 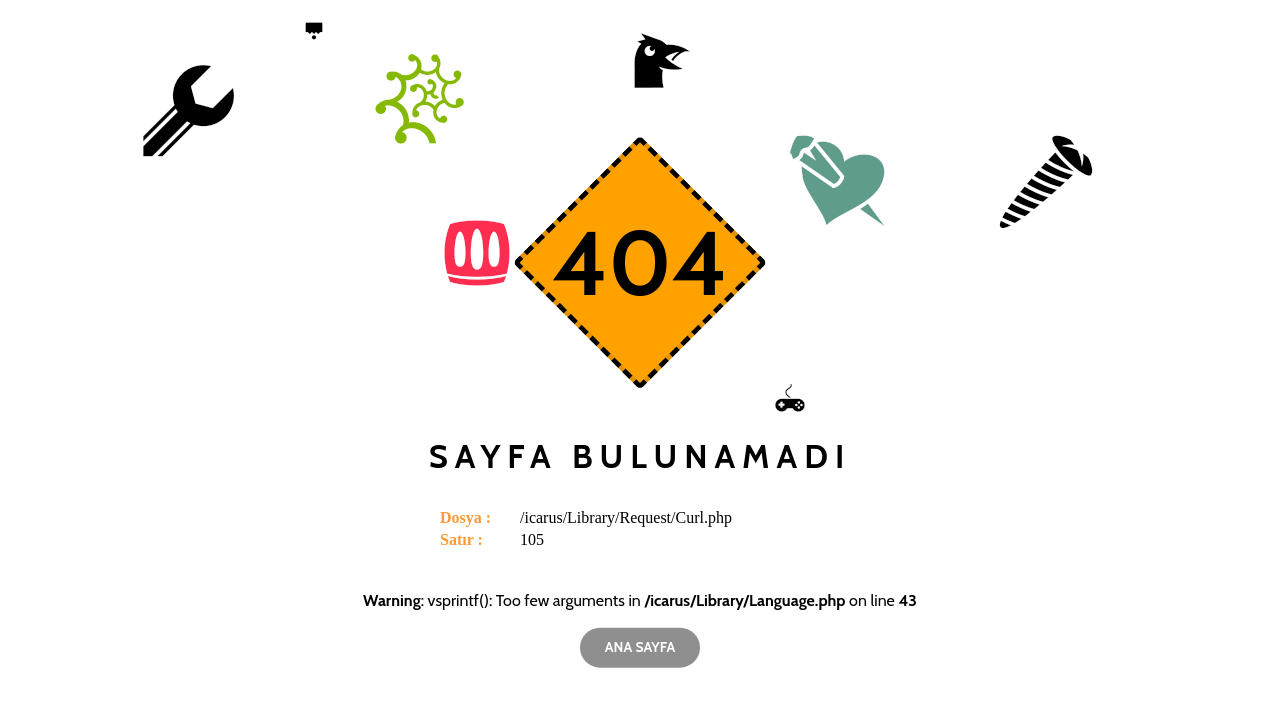 I want to click on barrel or cask item in a game inventory, so click(x=477, y=253).